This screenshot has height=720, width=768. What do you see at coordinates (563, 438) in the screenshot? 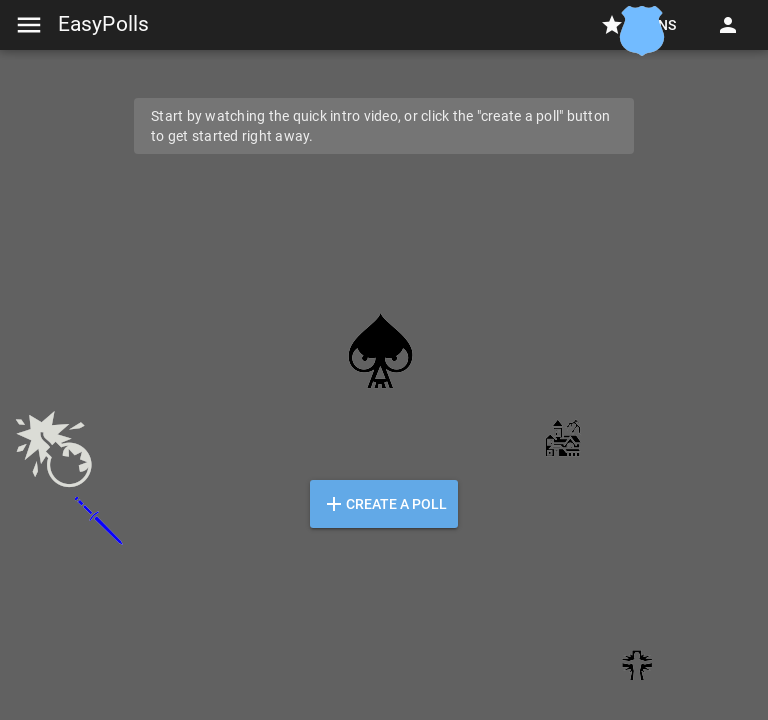
I see `access haunted house level or spooky game area` at bounding box center [563, 438].